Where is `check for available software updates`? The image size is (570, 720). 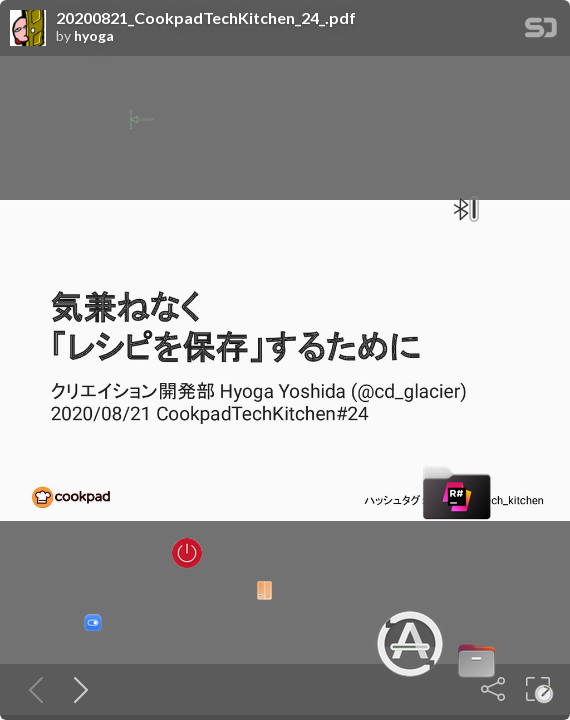 check for available software updates is located at coordinates (410, 644).